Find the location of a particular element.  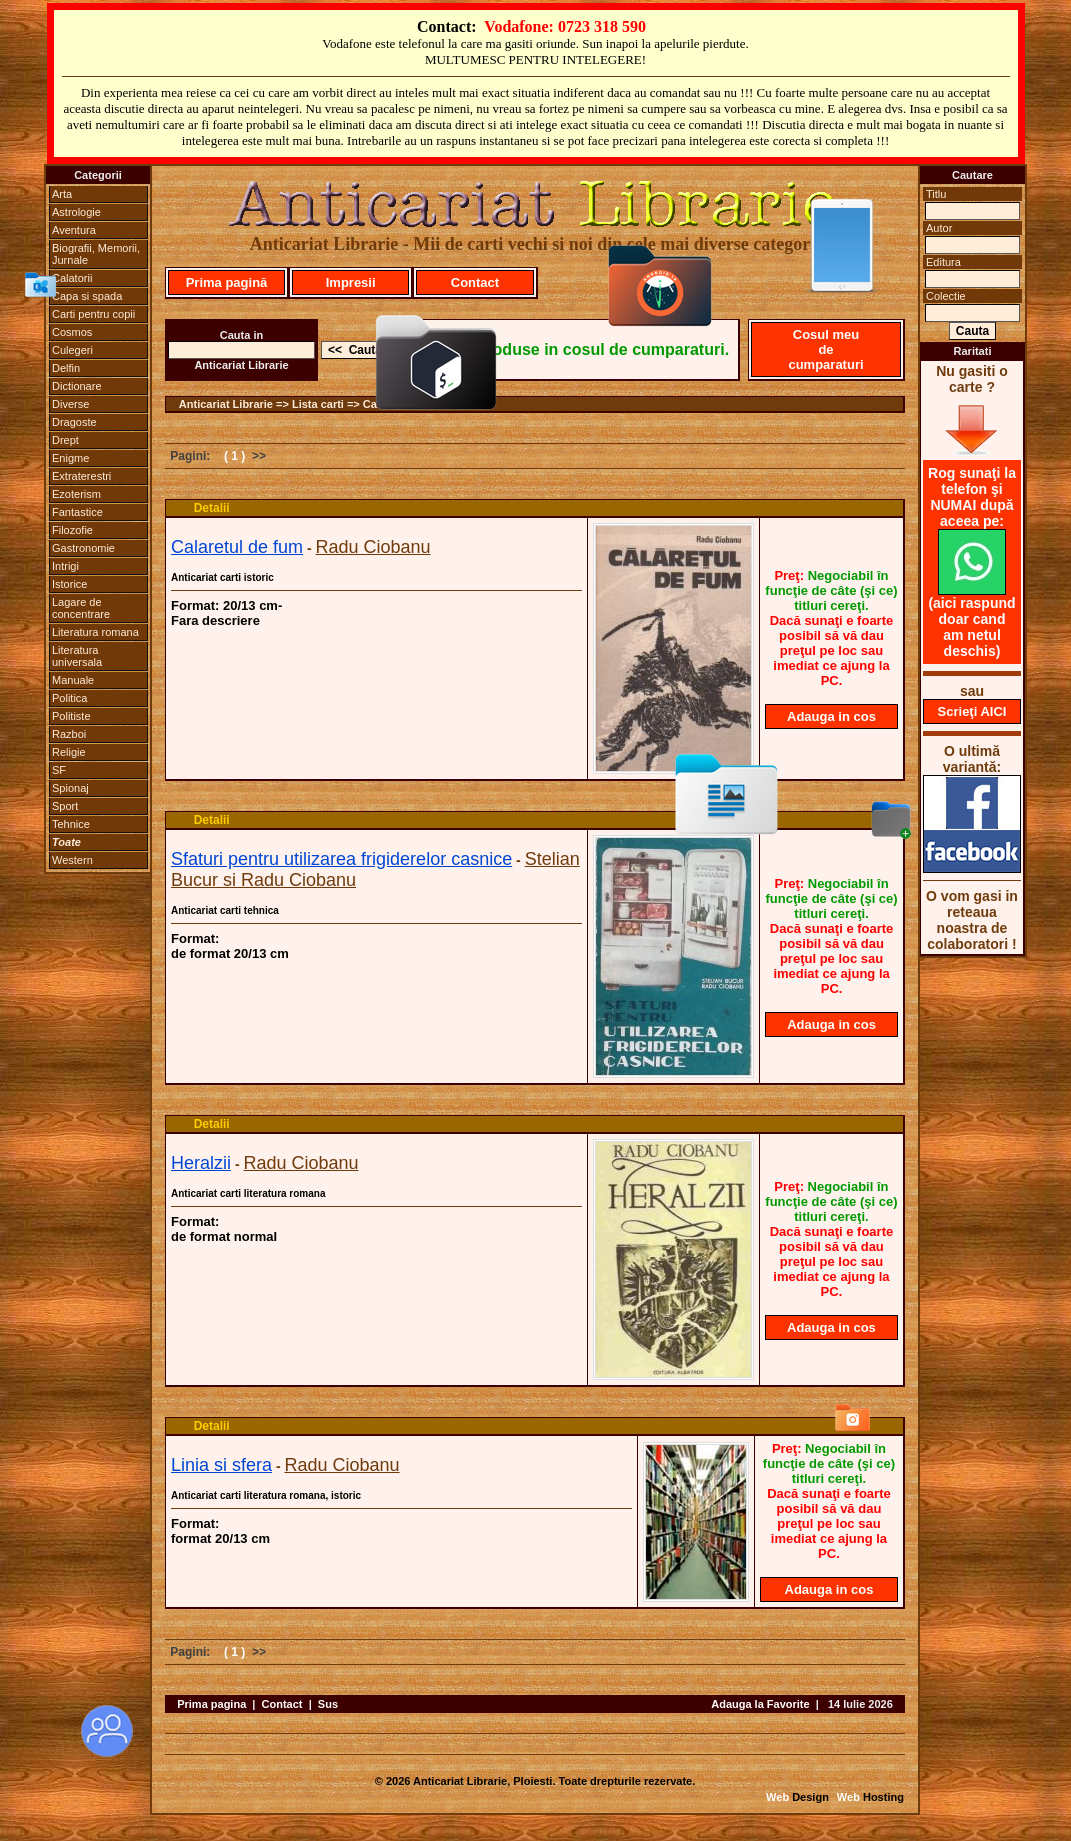

create a new folder is located at coordinates (891, 819).